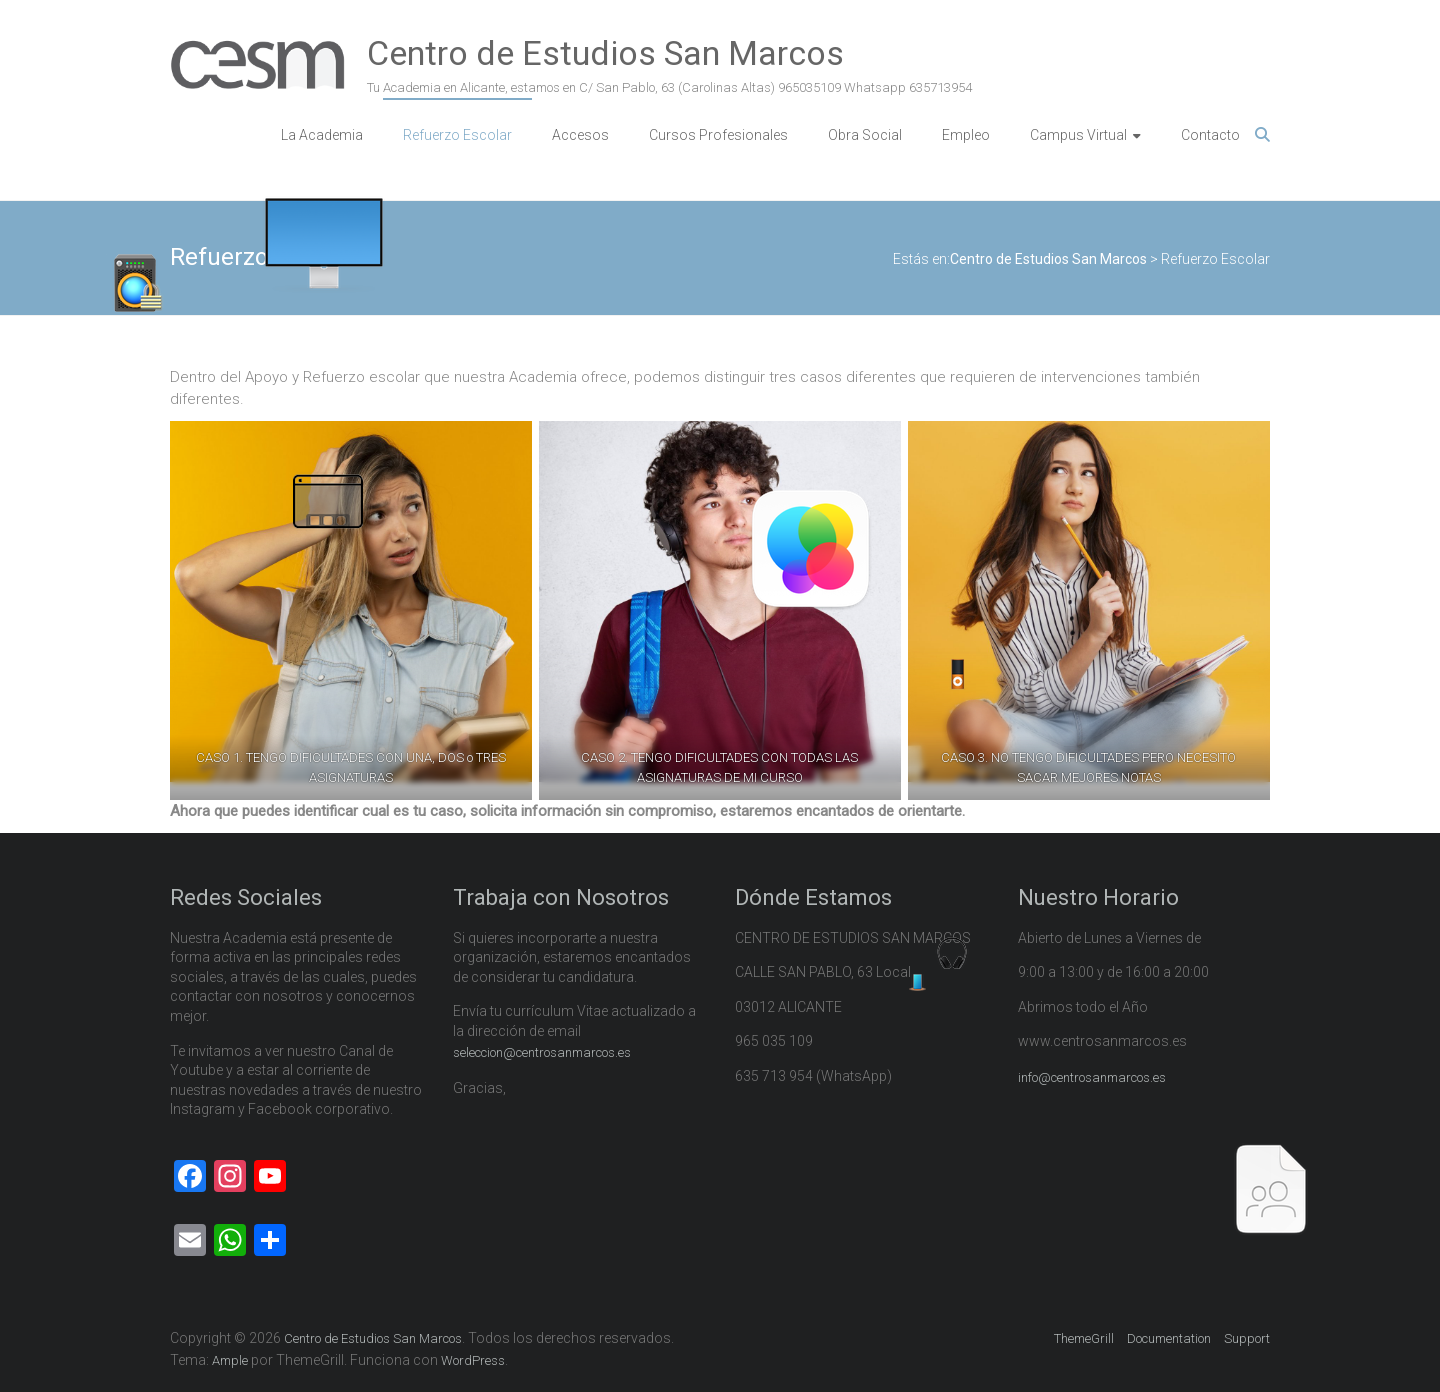  Describe the element at coordinates (952, 953) in the screenshot. I see `connect bluetooth headphones` at that location.